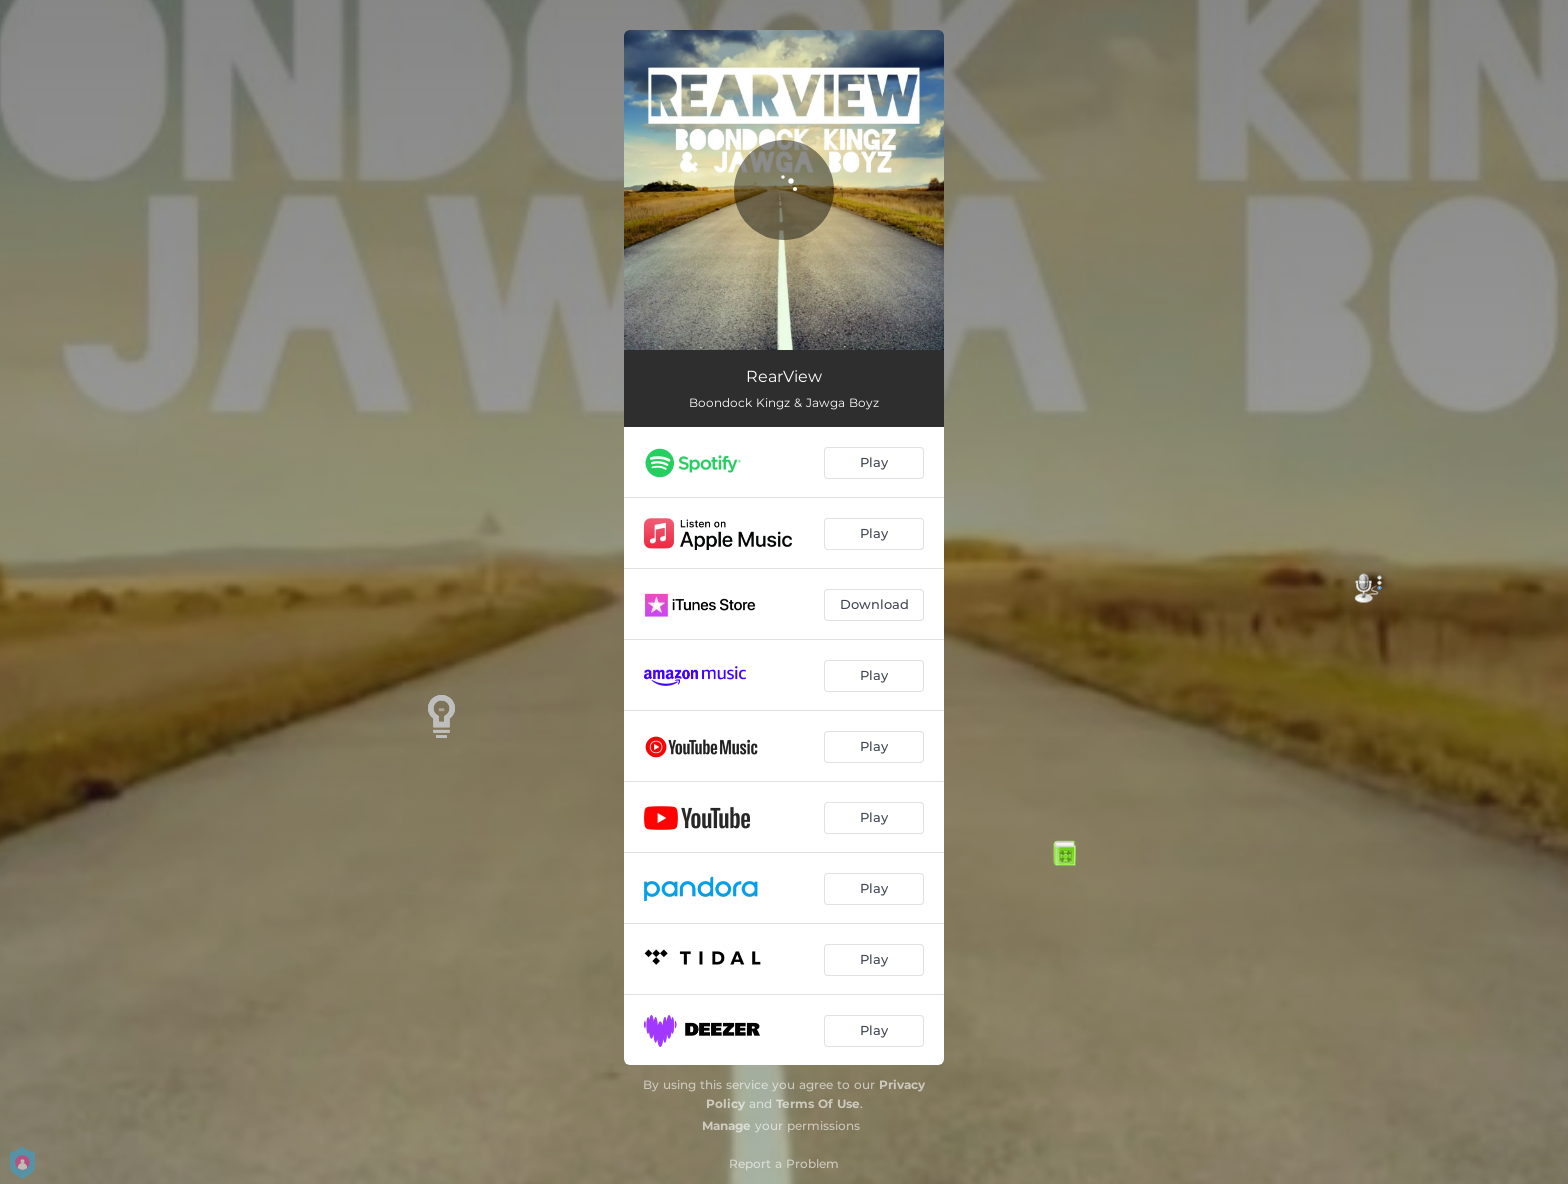 Image resolution: width=1568 pixels, height=1184 pixels. Describe the element at coordinates (1368, 588) in the screenshot. I see `microphone input level is set to low` at that location.